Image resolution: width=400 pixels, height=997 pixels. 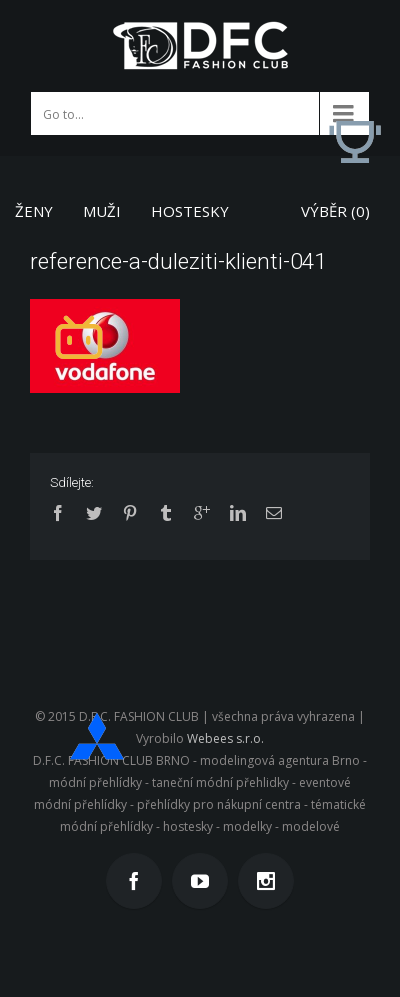 What do you see at coordinates (355, 142) in the screenshot?
I see `view achievements or awards` at bounding box center [355, 142].